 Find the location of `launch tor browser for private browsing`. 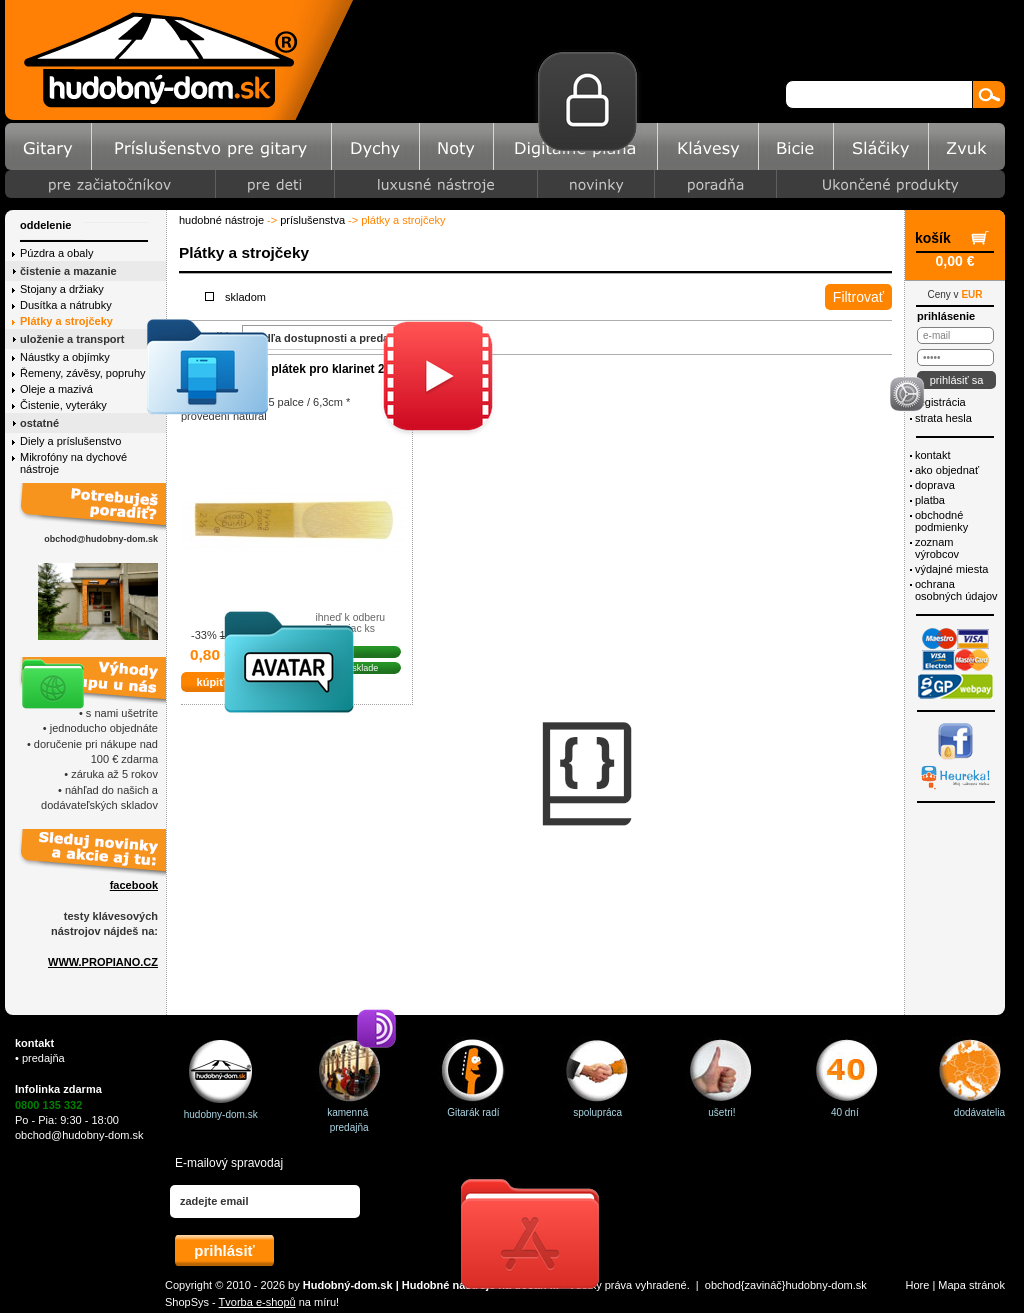

launch tor browser for private browsing is located at coordinates (376, 1028).